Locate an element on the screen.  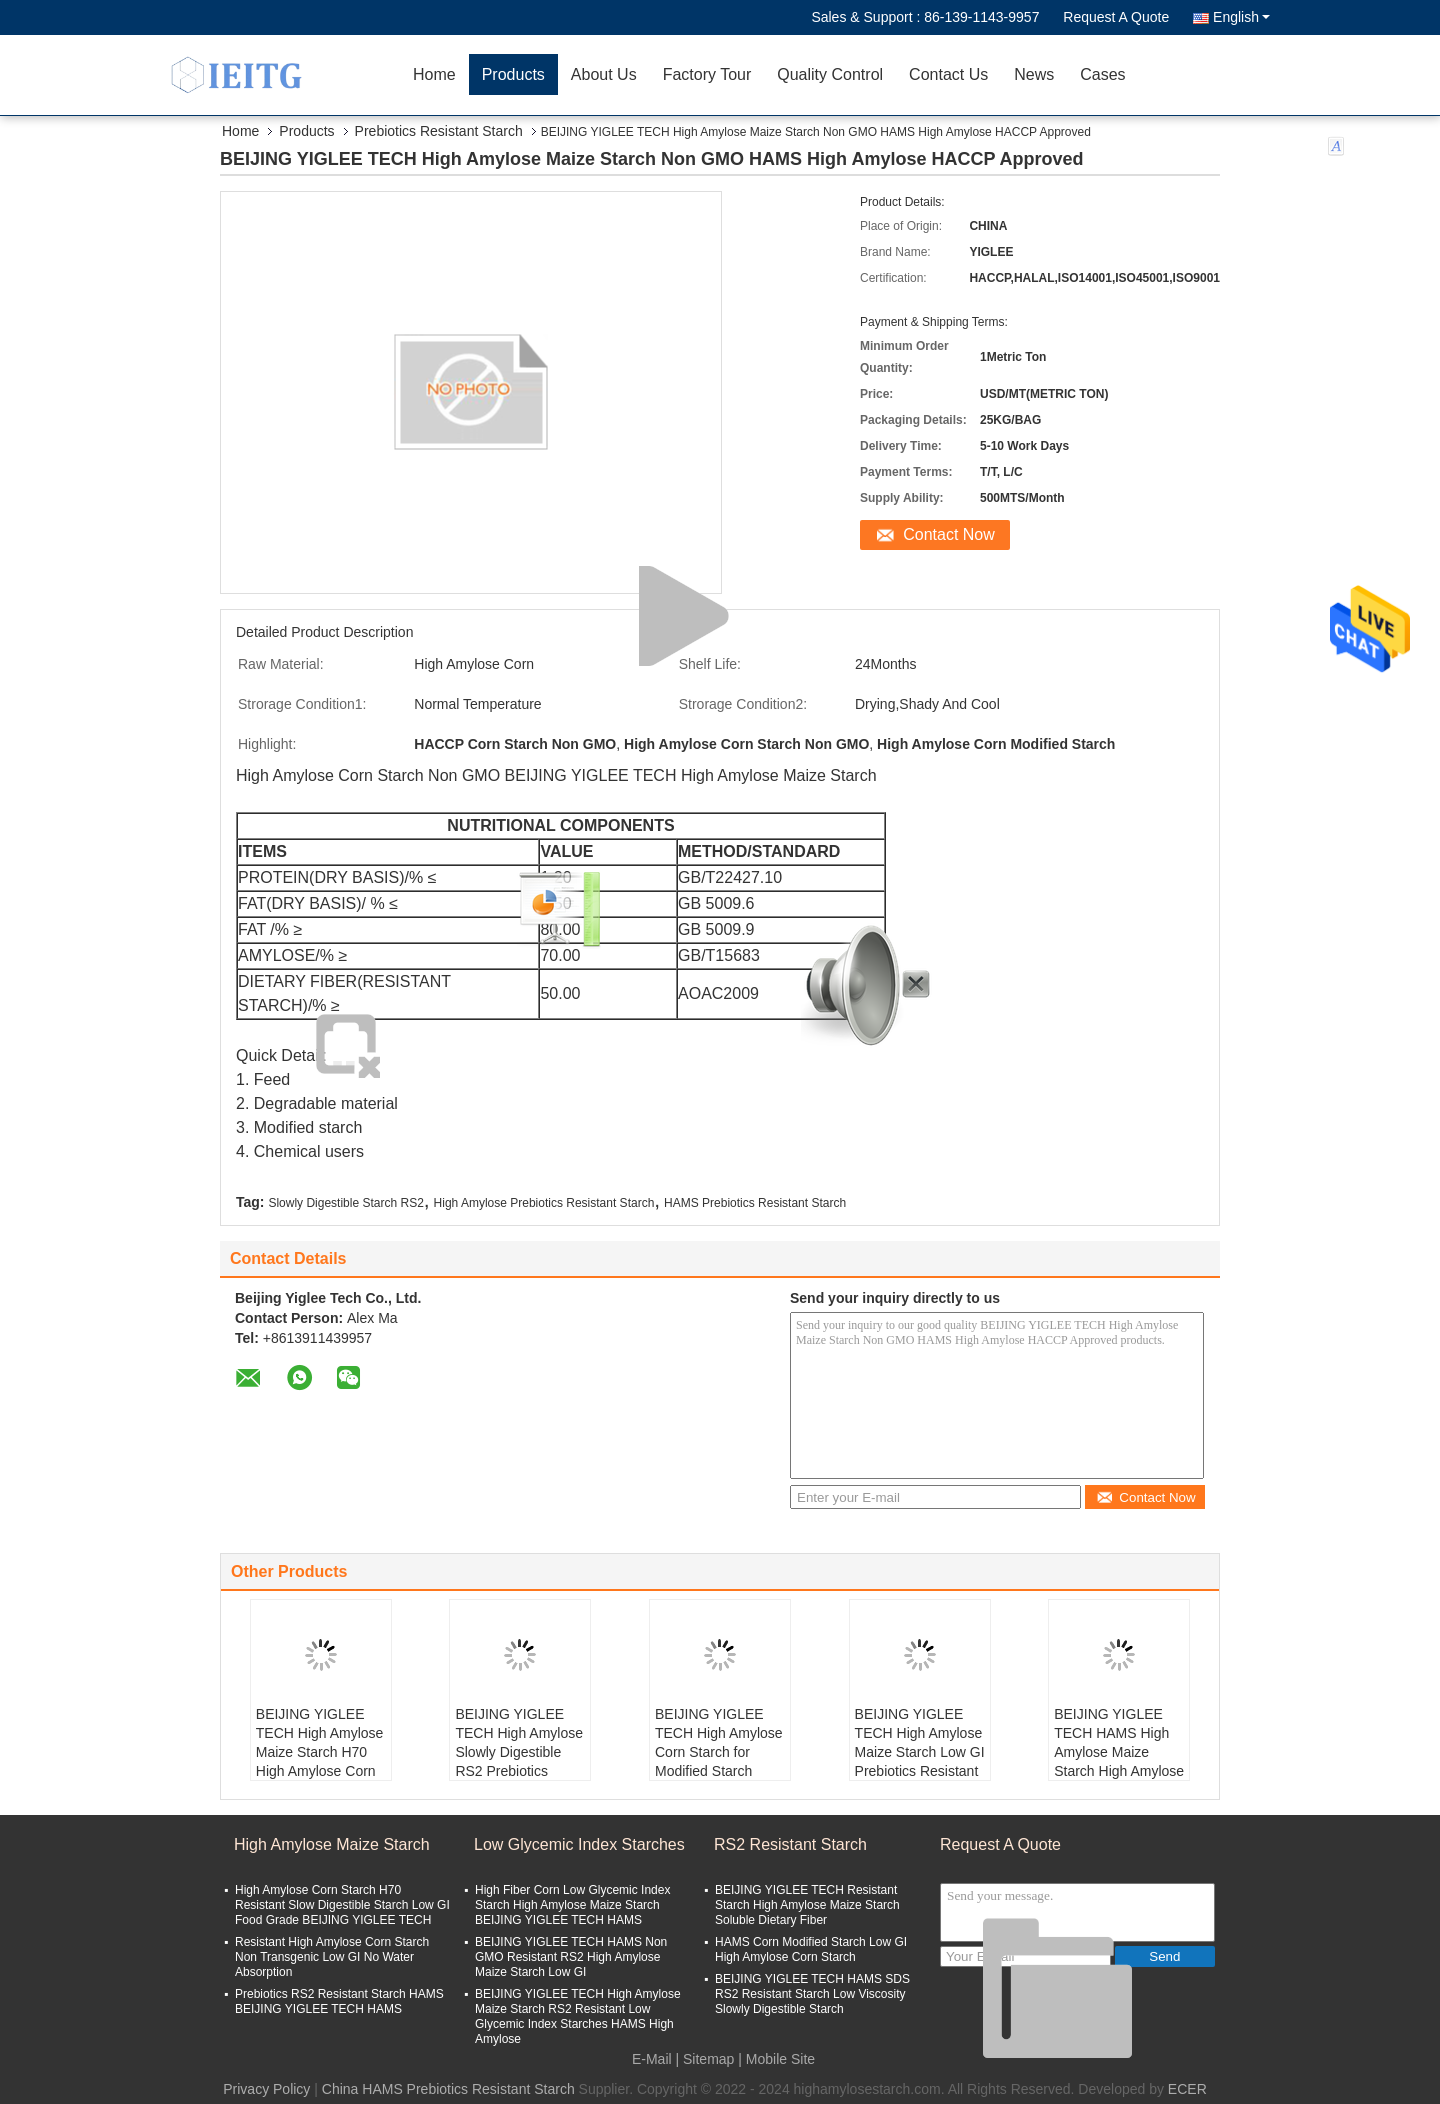
presentation template file type is located at coordinates (559, 907).